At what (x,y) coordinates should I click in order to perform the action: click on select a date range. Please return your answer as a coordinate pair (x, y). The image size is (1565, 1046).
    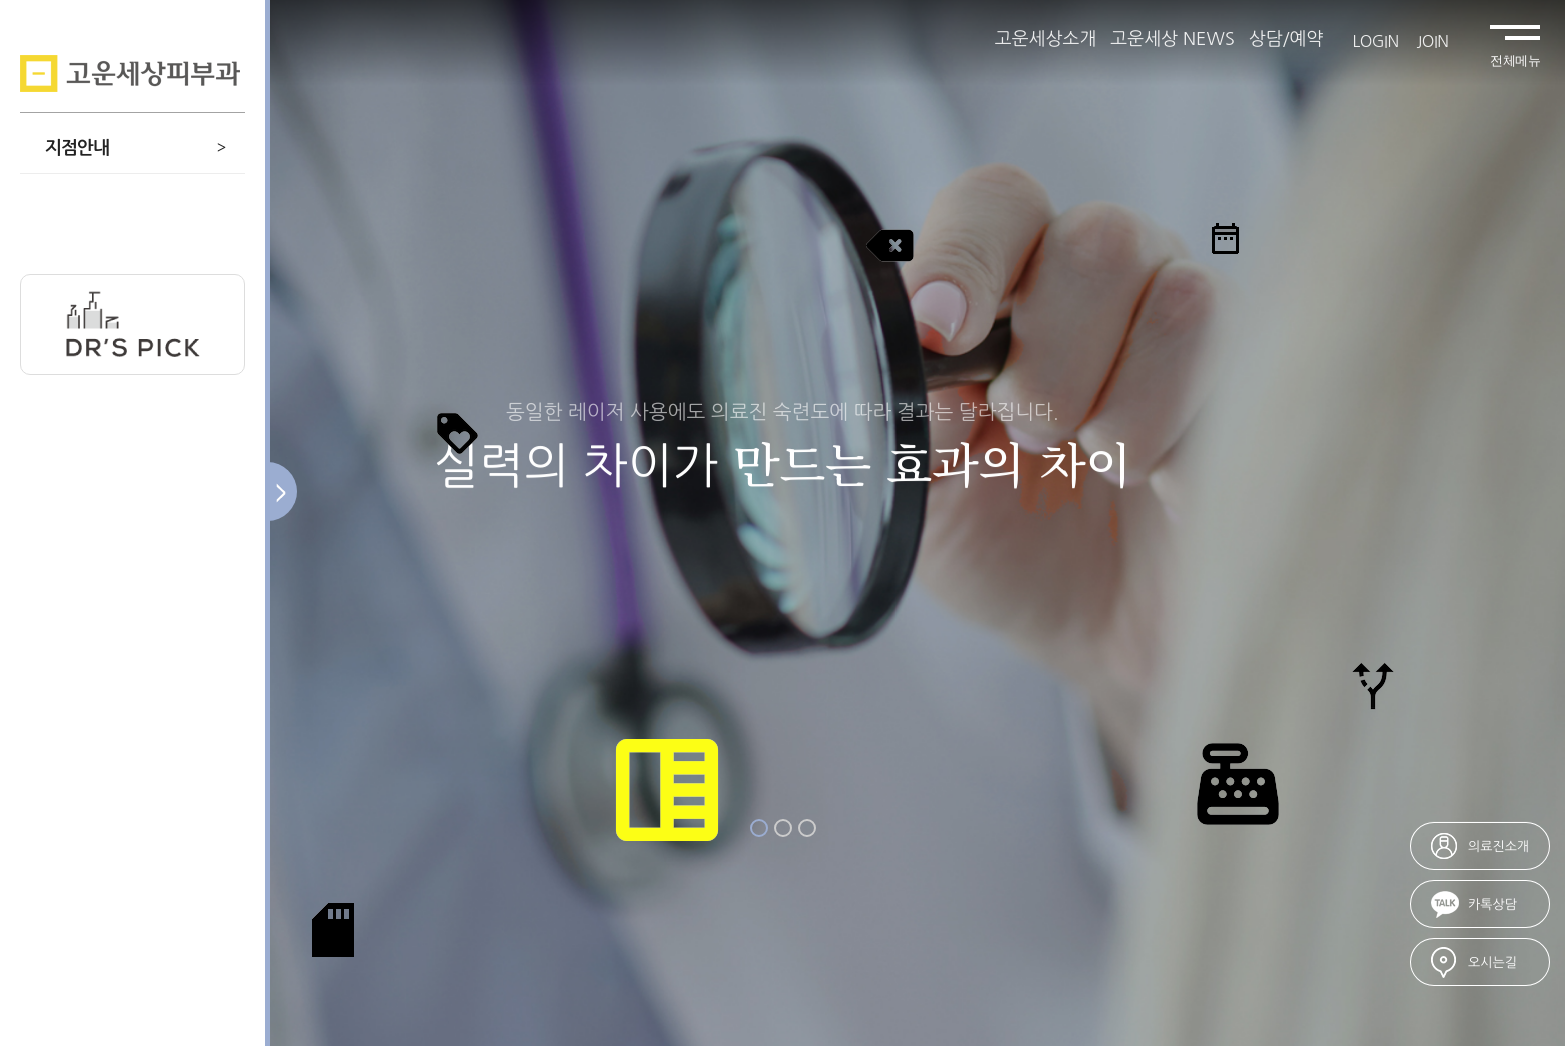
    Looking at the image, I should click on (1225, 238).